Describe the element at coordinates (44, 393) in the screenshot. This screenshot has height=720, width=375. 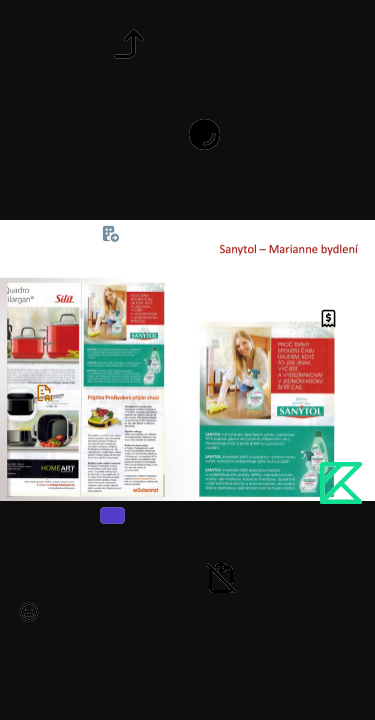
I see `open AI-generated document` at that location.